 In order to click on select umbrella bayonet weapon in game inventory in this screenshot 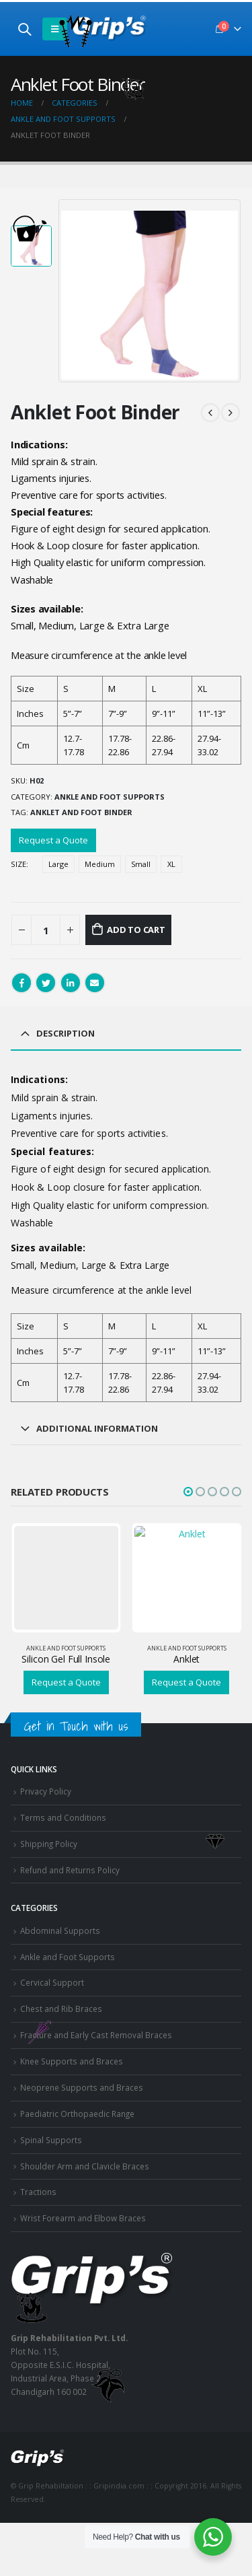, I will do `click(39, 2032)`.